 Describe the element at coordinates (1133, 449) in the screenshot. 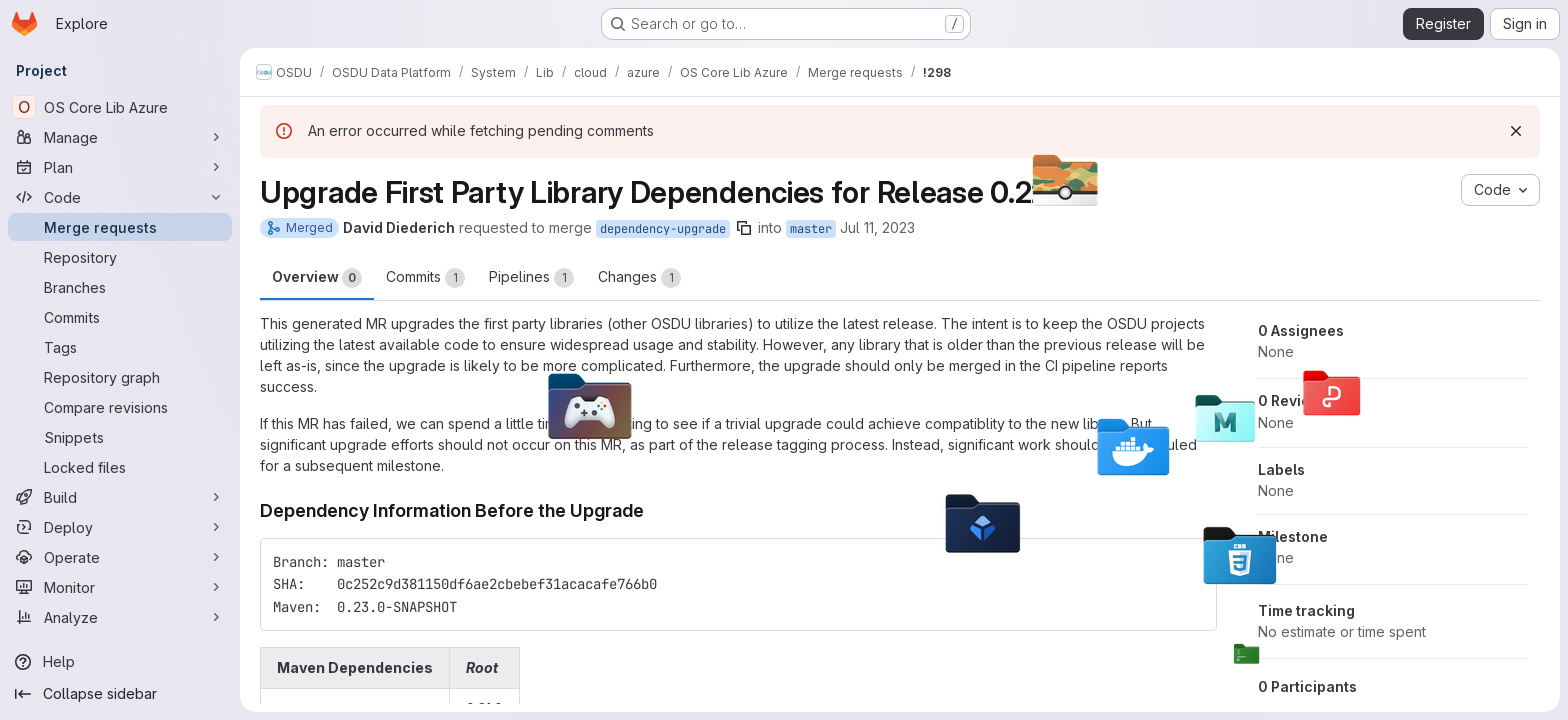

I see `open folder containing docker projects` at that location.